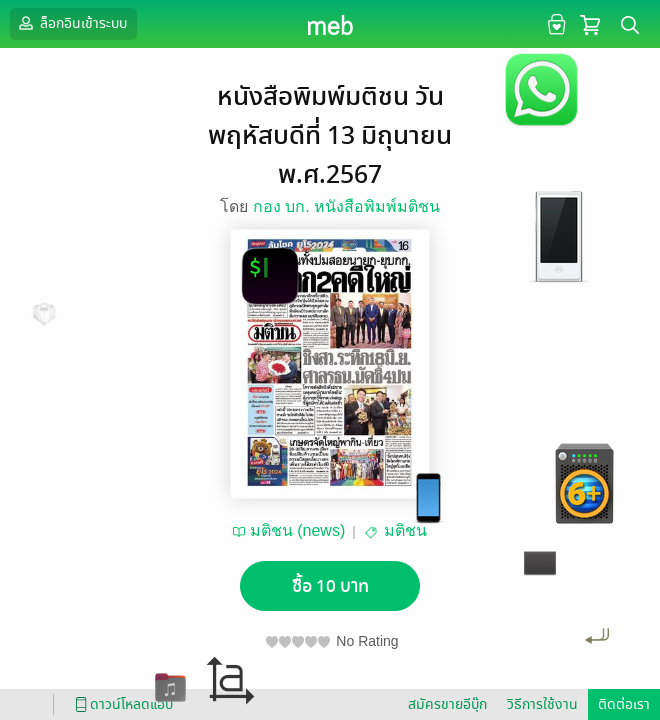 This screenshot has height=720, width=660. What do you see at coordinates (541, 89) in the screenshot?
I see `open WhatsApp messaging app` at bounding box center [541, 89].